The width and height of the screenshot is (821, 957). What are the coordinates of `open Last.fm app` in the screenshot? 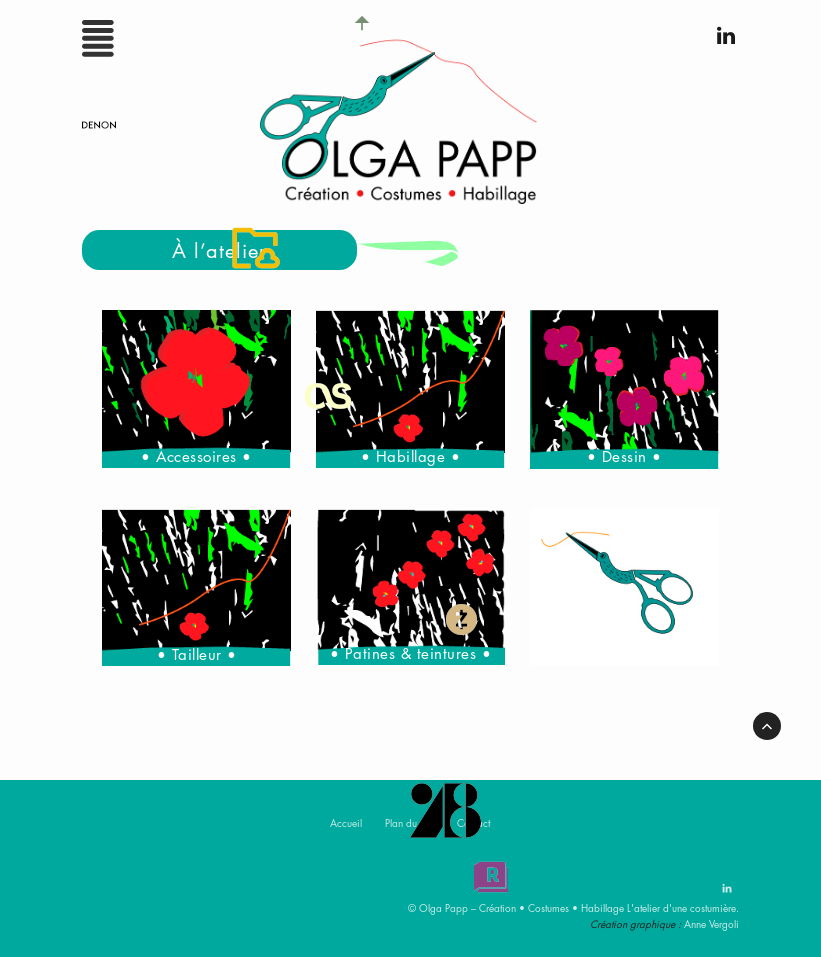 It's located at (328, 396).